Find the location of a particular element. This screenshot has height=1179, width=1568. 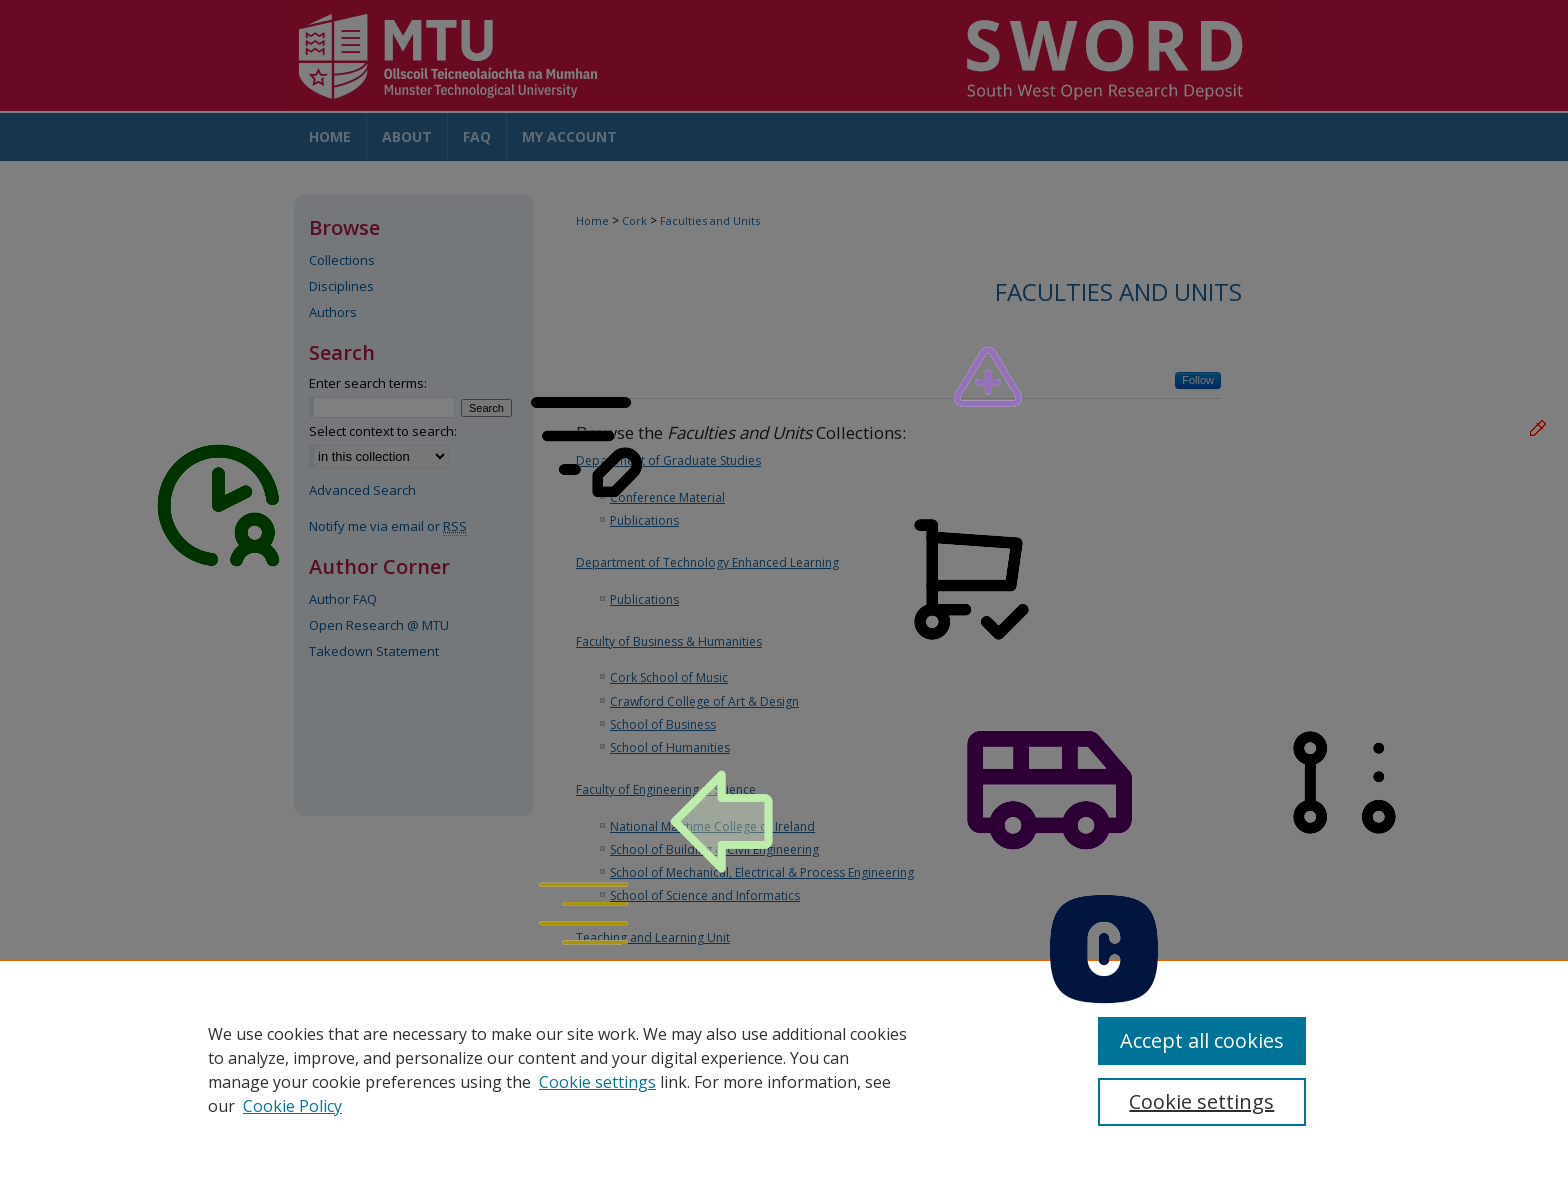

edit filter settings is located at coordinates (581, 436).